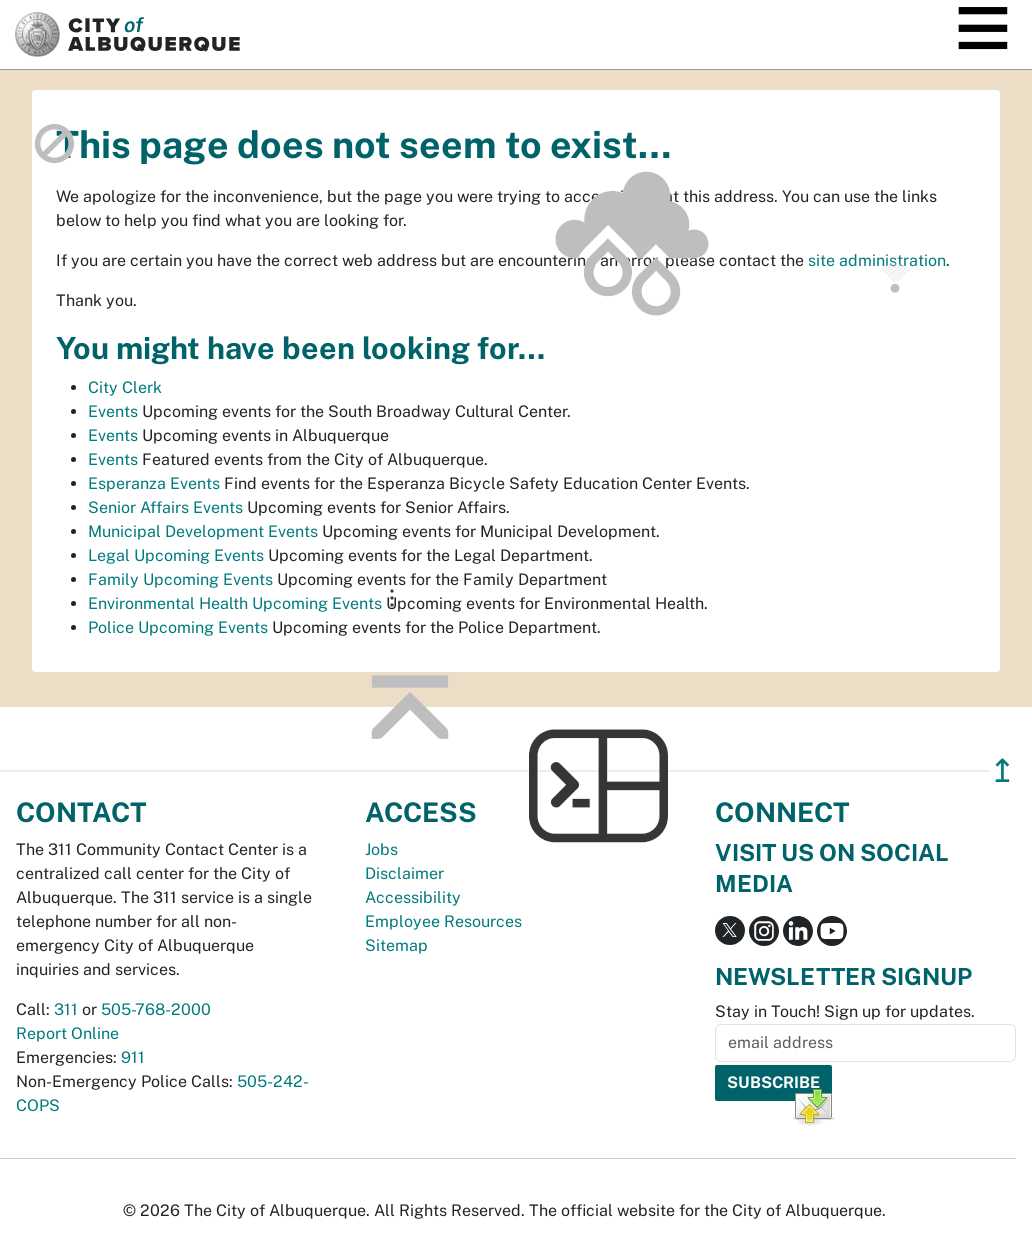  What do you see at coordinates (392, 598) in the screenshot?
I see `access more options or settings` at bounding box center [392, 598].